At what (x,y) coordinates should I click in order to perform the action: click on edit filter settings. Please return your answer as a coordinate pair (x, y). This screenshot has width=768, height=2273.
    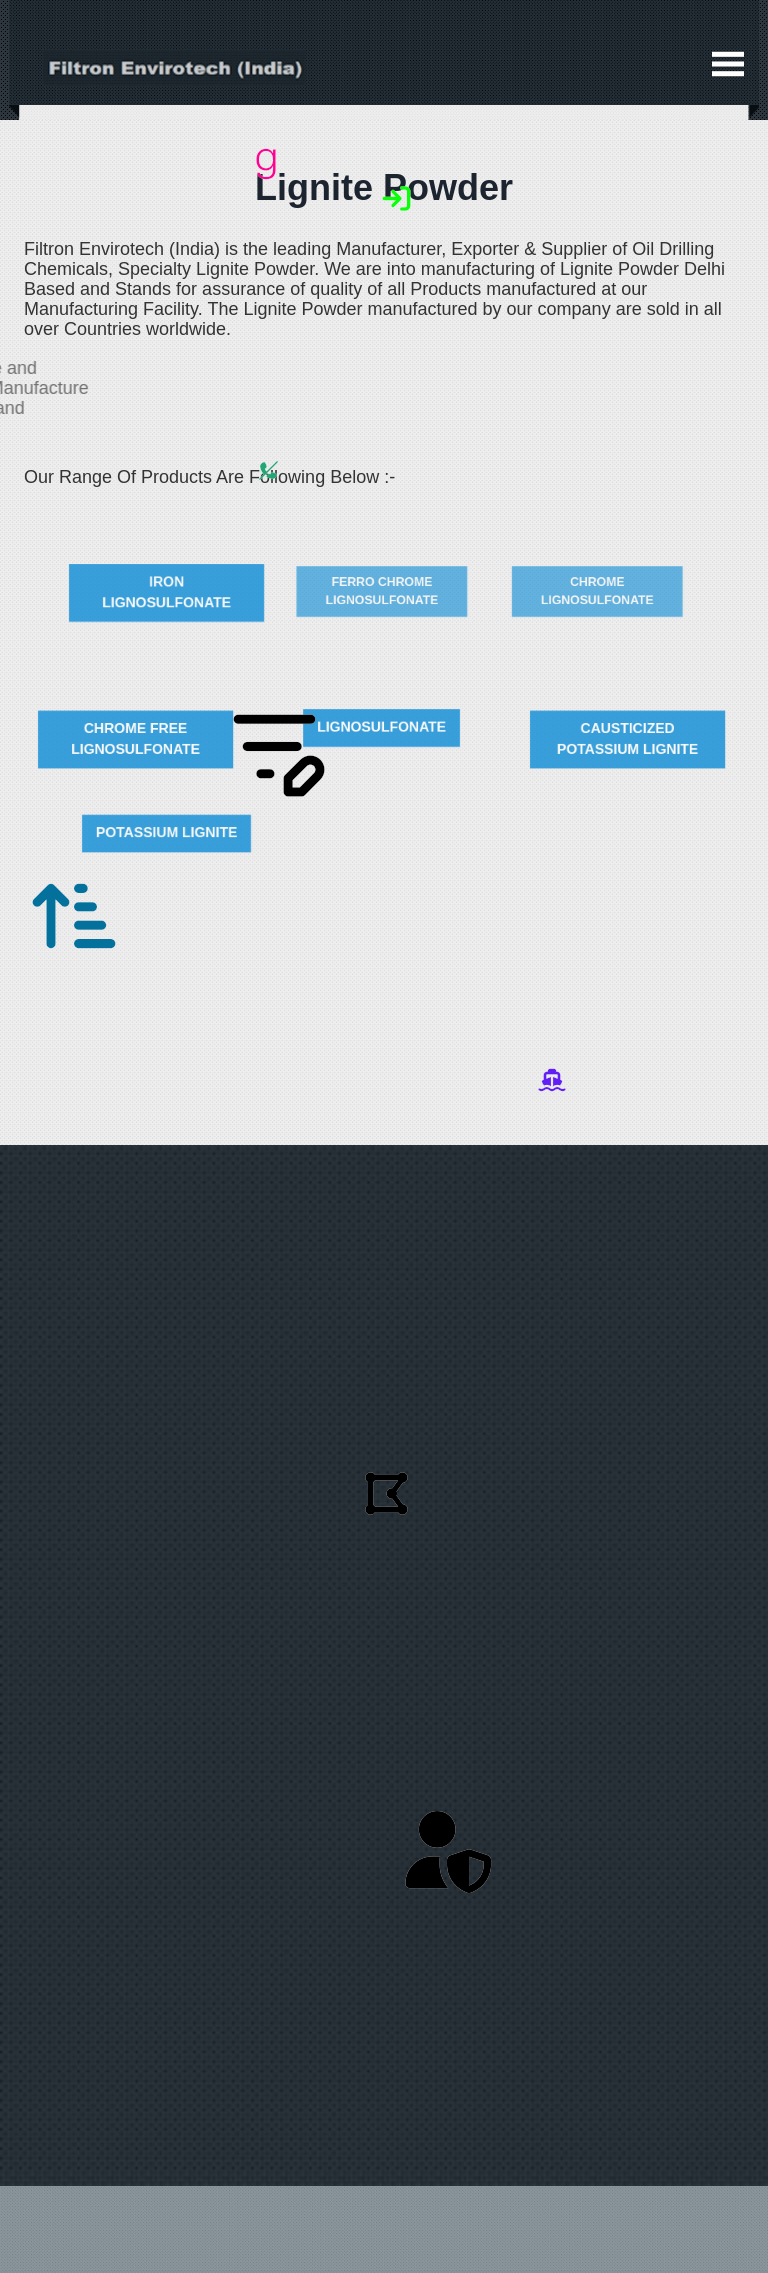
    Looking at the image, I should click on (274, 746).